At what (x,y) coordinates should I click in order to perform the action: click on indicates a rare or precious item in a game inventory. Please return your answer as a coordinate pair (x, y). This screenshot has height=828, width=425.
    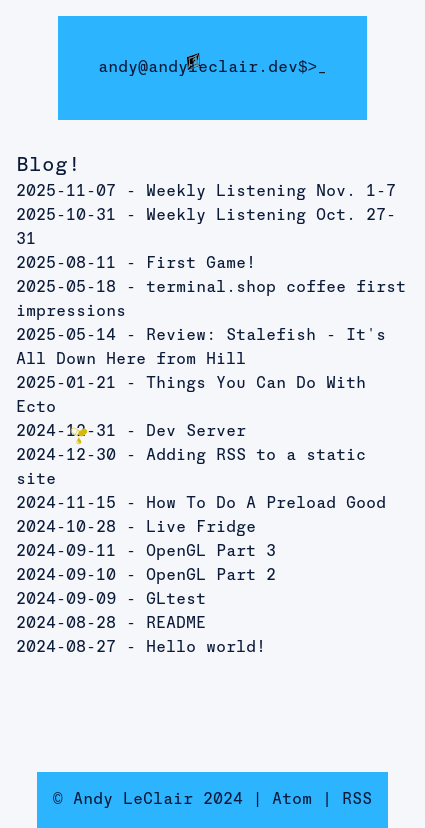
    Looking at the image, I should click on (193, 61).